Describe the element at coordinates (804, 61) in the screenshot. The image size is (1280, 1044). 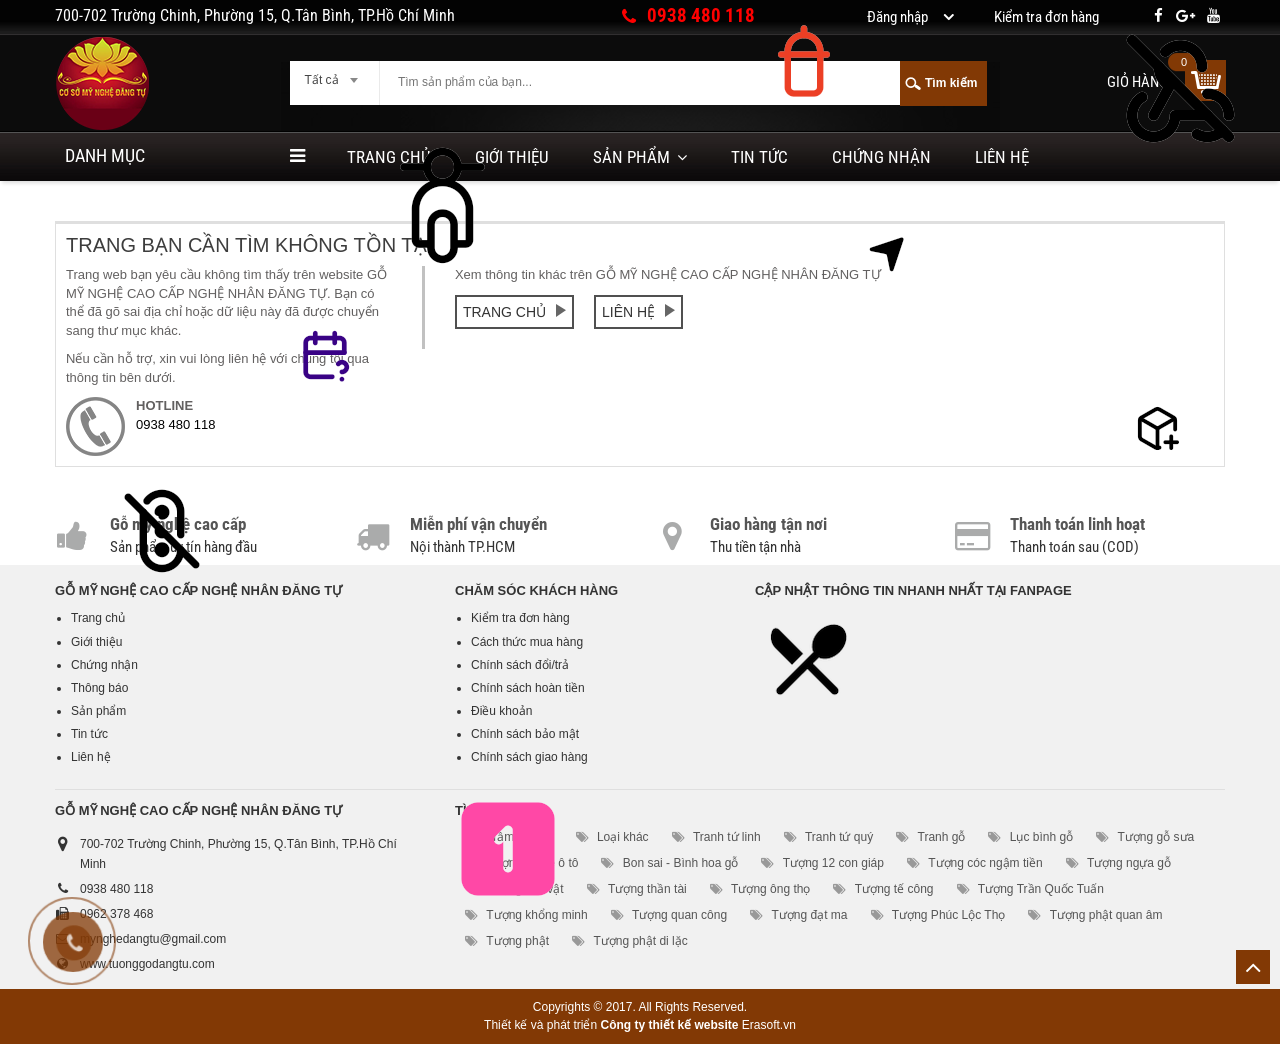
I see `access baby or infant care features` at that location.